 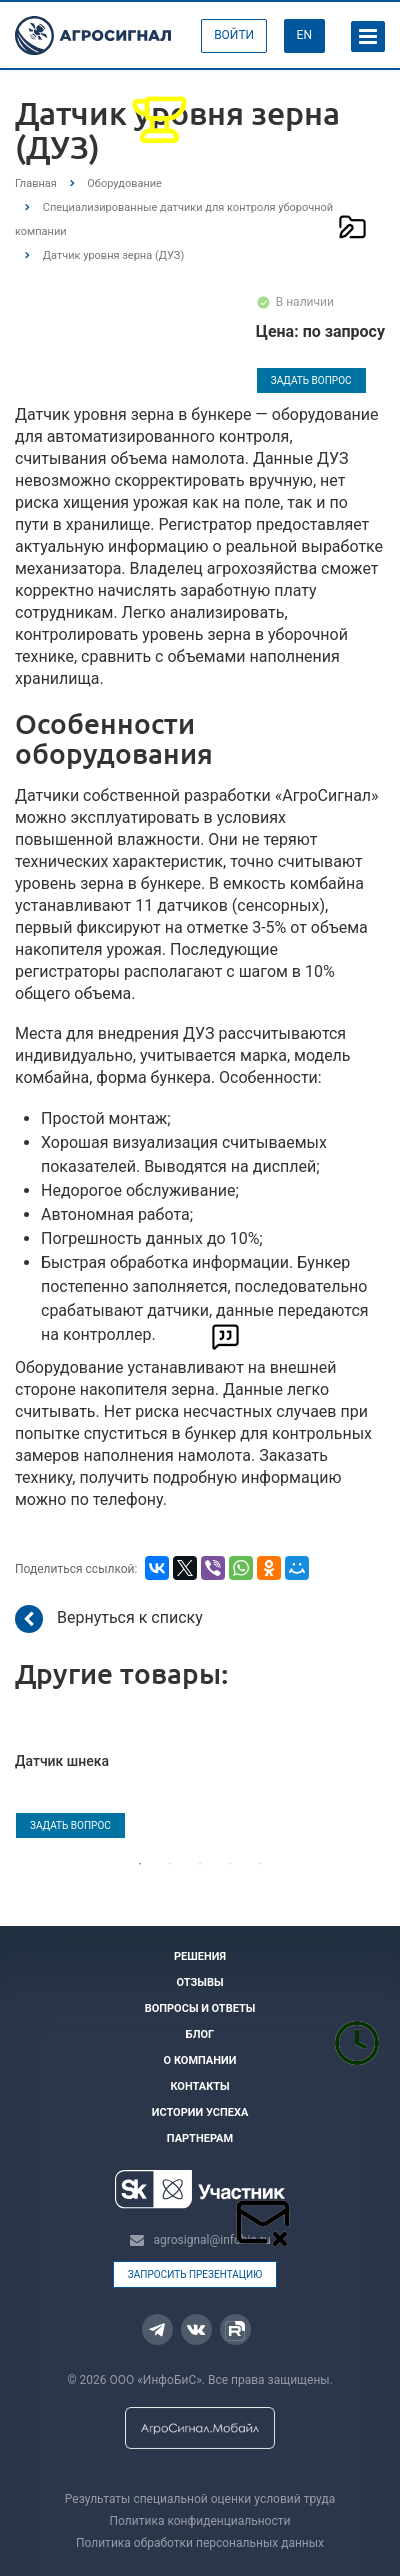 What do you see at coordinates (159, 118) in the screenshot?
I see `access crafting or forging tools` at bounding box center [159, 118].